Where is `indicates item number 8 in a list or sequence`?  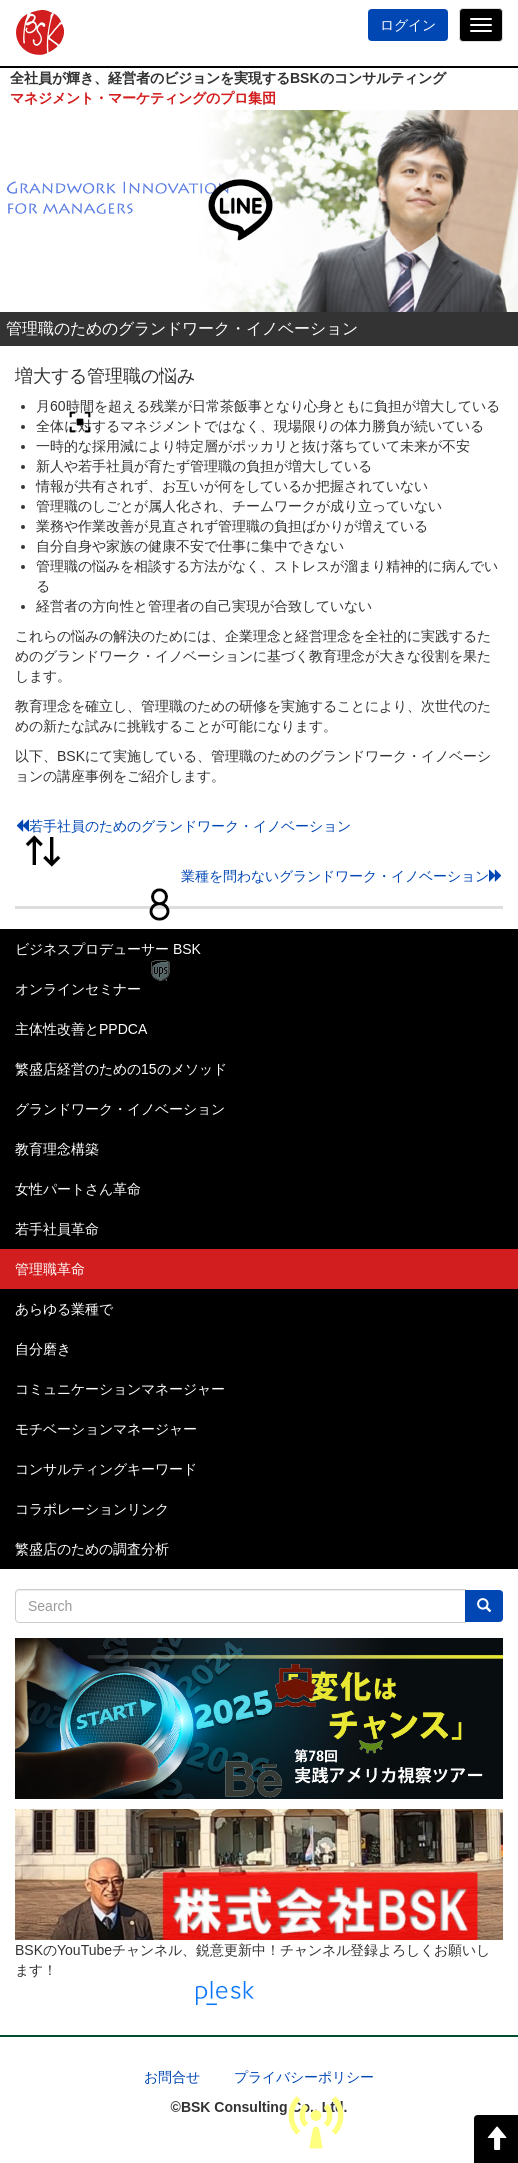
indicates item number 8 in a list or sequence is located at coordinates (159, 904).